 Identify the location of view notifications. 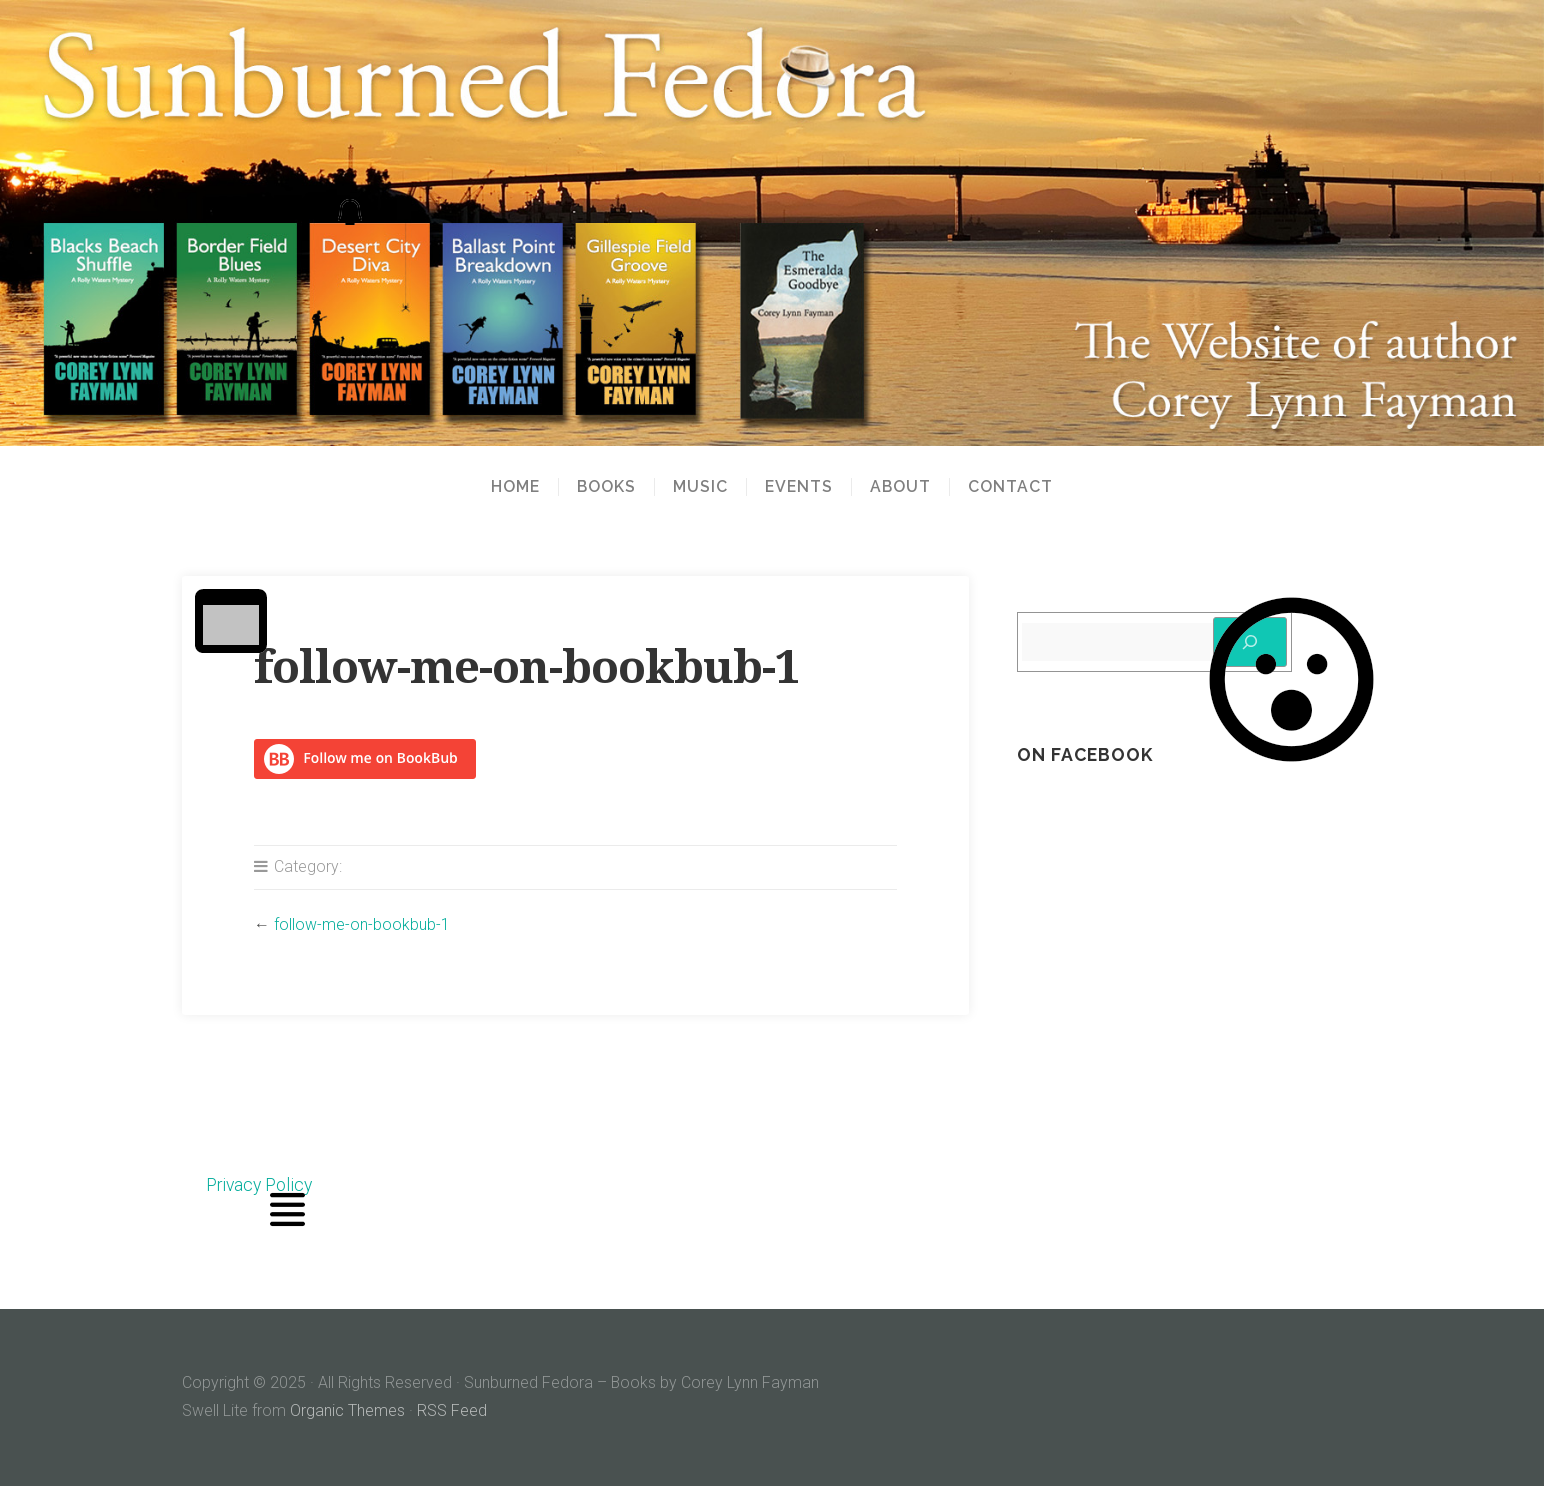
(350, 212).